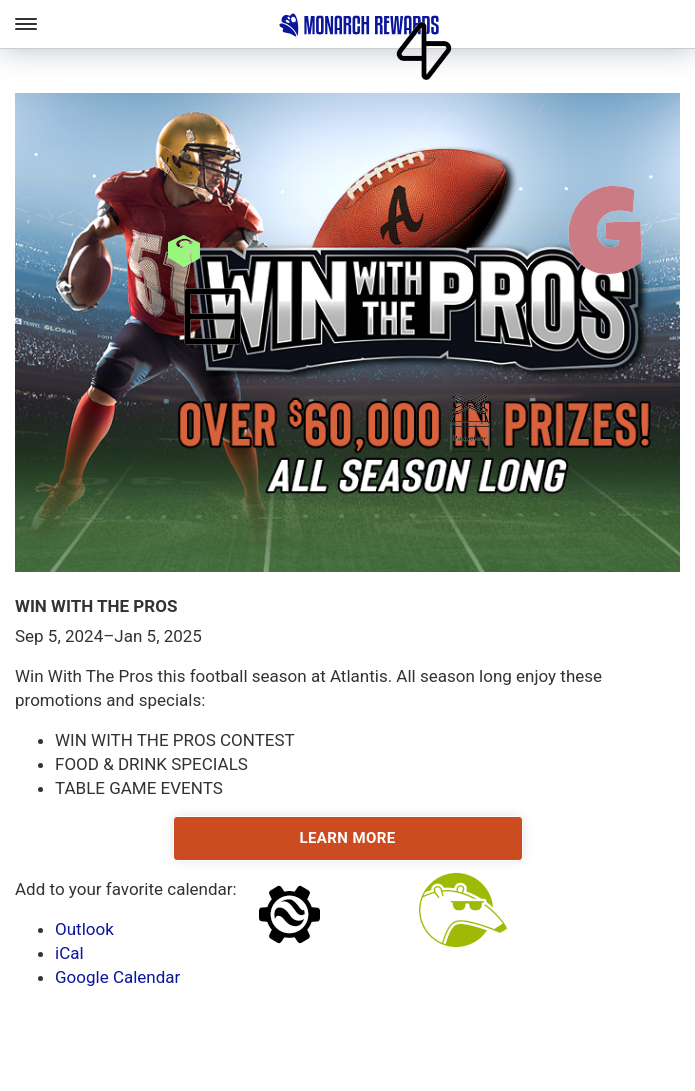 The height and width of the screenshot is (1091, 695). Describe the element at coordinates (212, 316) in the screenshot. I see `switch to horizontal row layout` at that location.